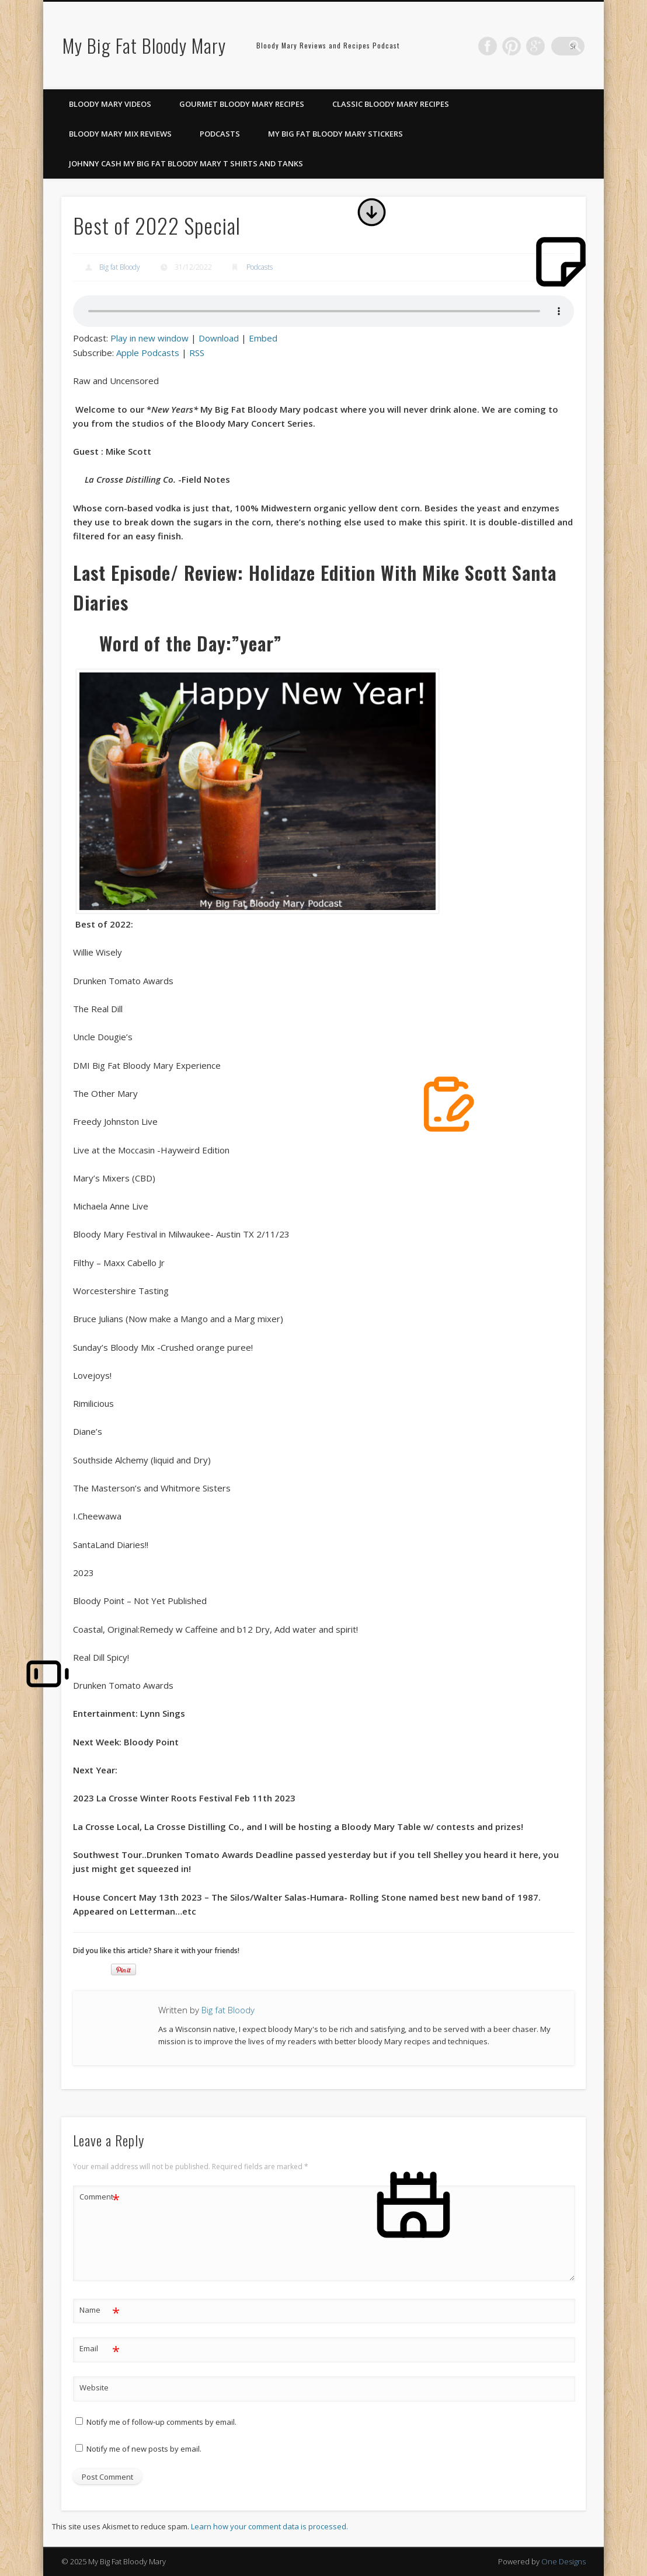  Describe the element at coordinates (47, 1674) in the screenshot. I see `indicates low battery level` at that location.